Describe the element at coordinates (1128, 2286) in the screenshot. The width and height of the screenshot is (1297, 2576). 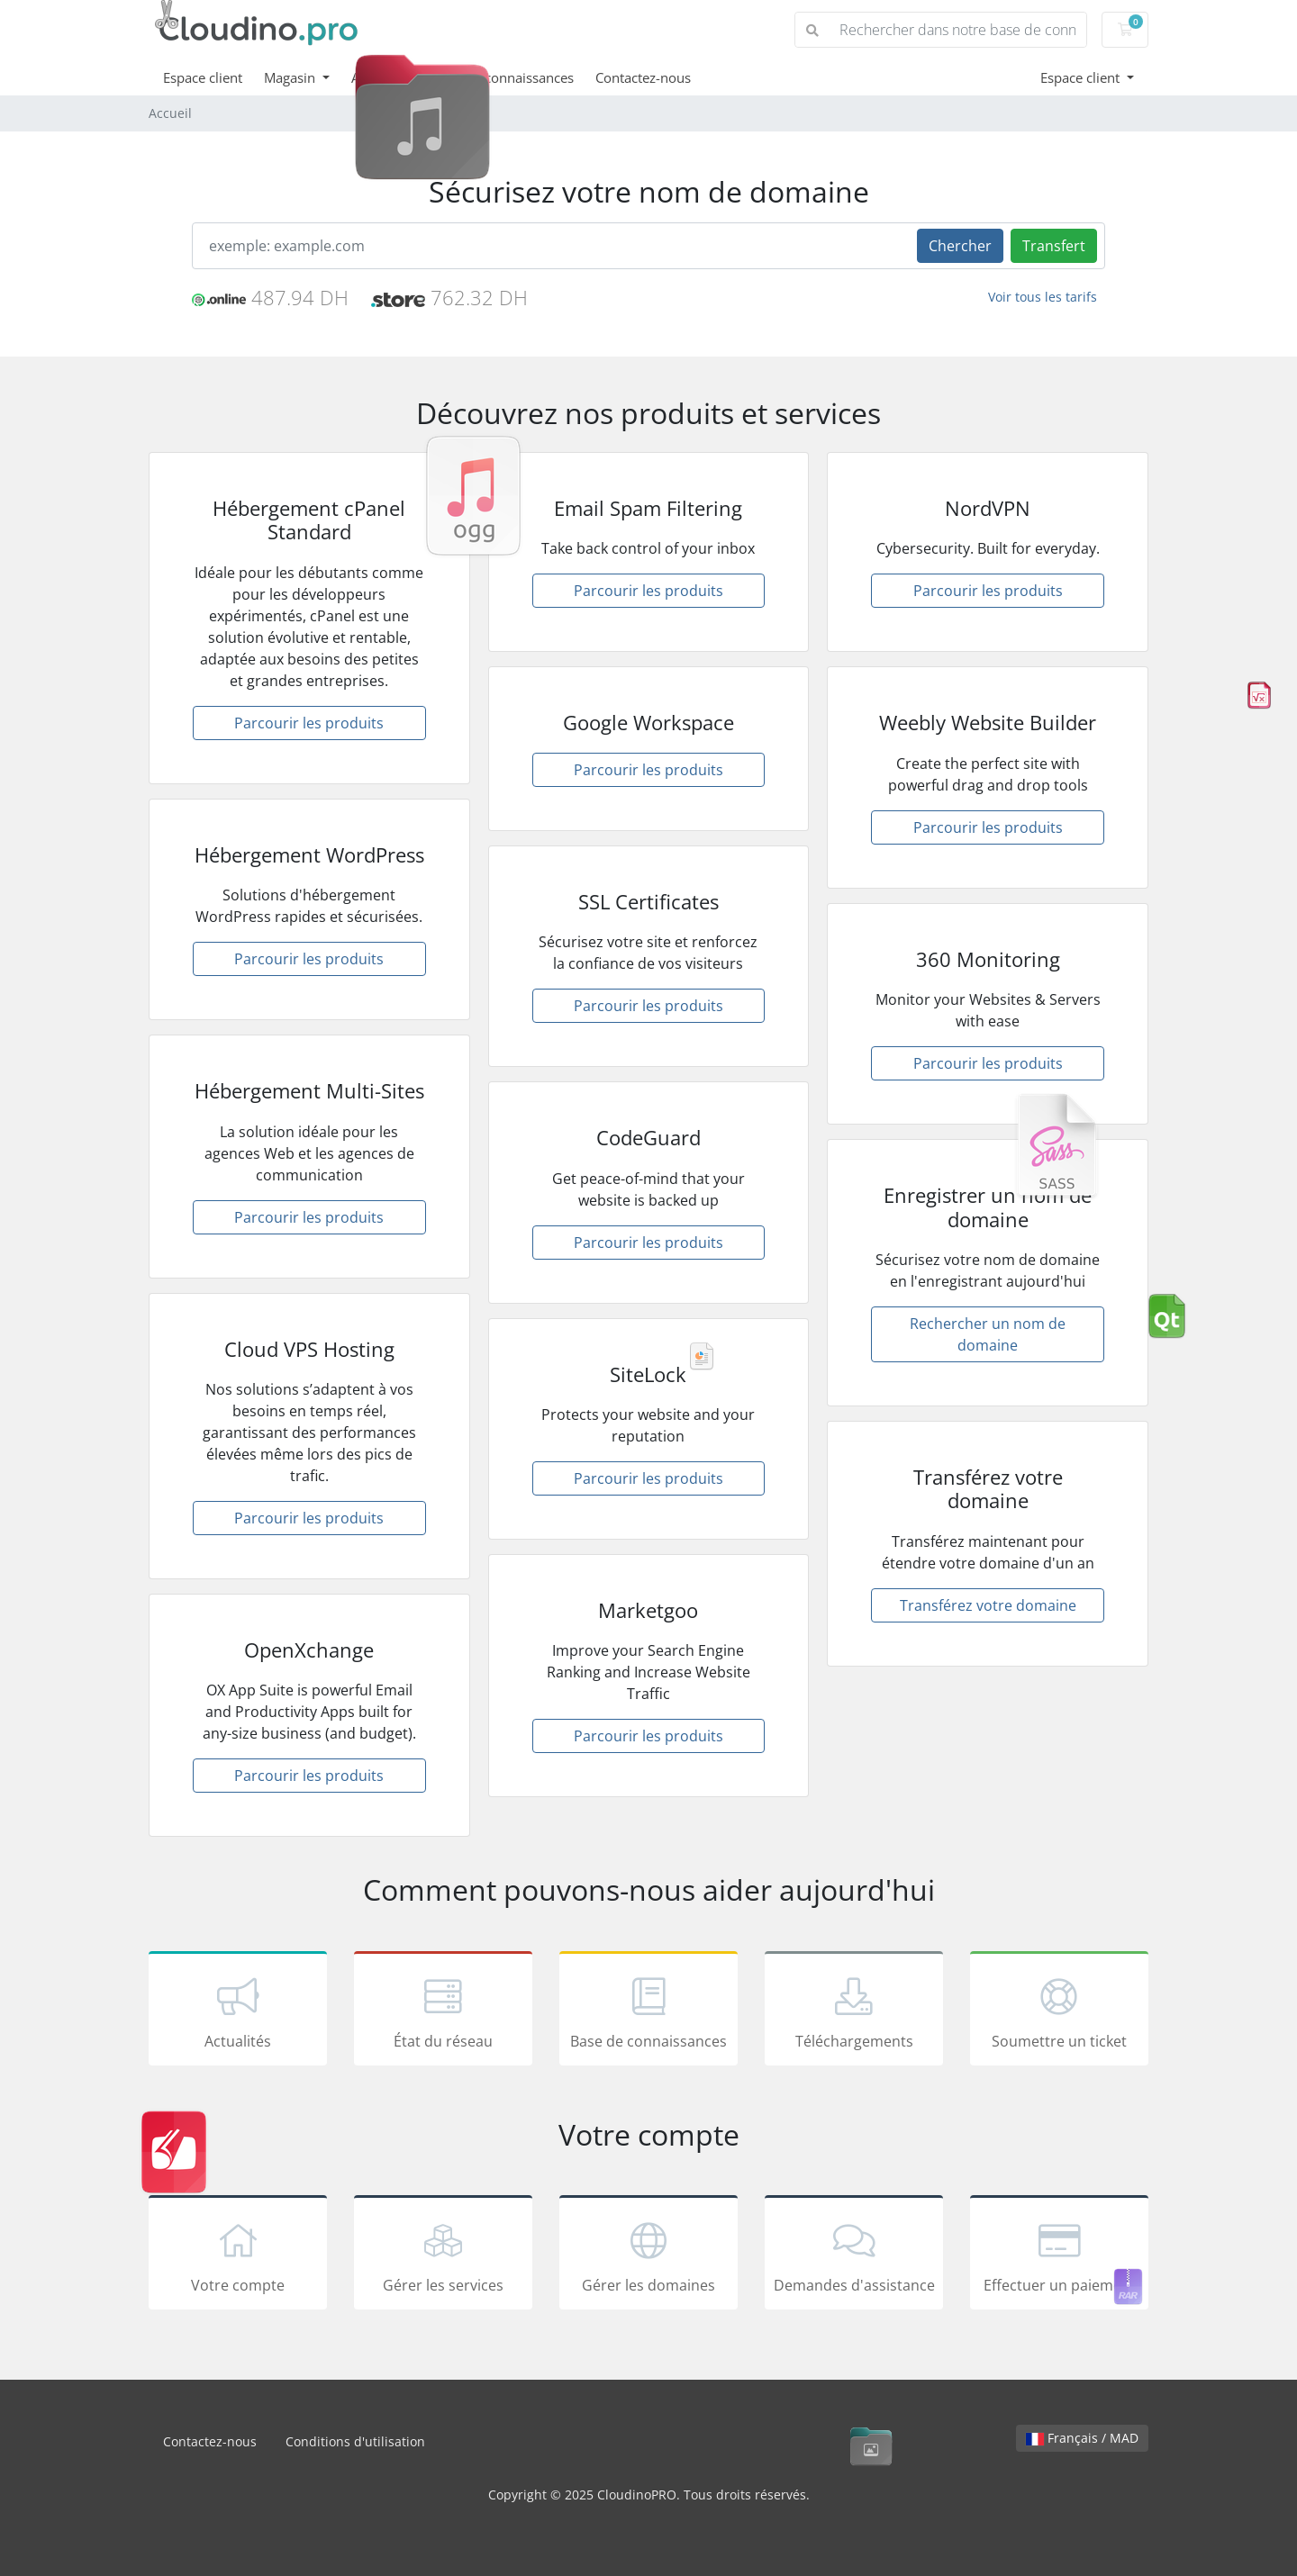
I see `a compressed RAR archive file` at that location.